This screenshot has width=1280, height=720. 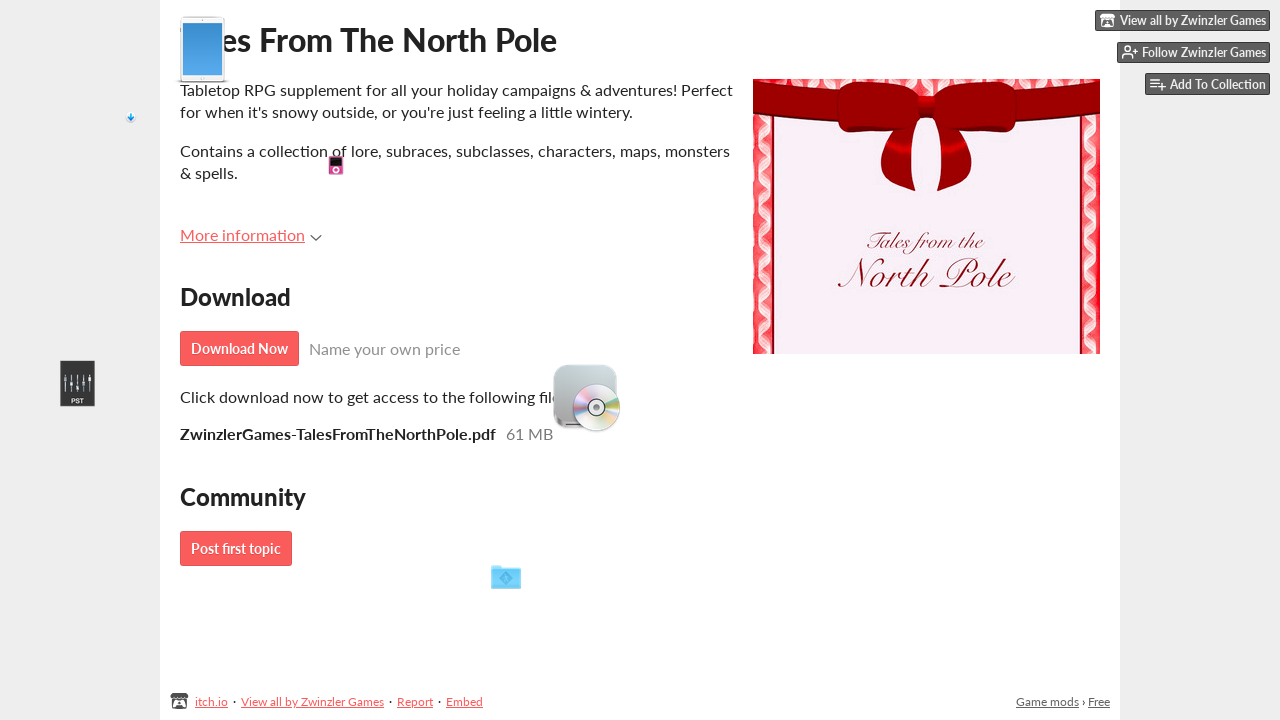 What do you see at coordinates (77, 384) in the screenshot?
I see `access plugin settings in GarageBand` at bounding box center [77, 384].